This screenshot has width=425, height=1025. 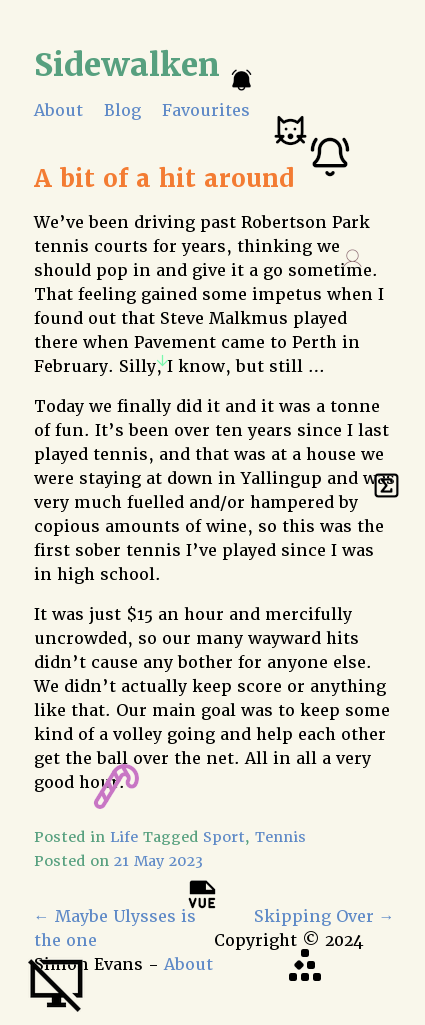 What do you see at coordinates (386, 485) in the screenshot?
I see `access summation or mathematical functions` at bounding box center [386, 485].